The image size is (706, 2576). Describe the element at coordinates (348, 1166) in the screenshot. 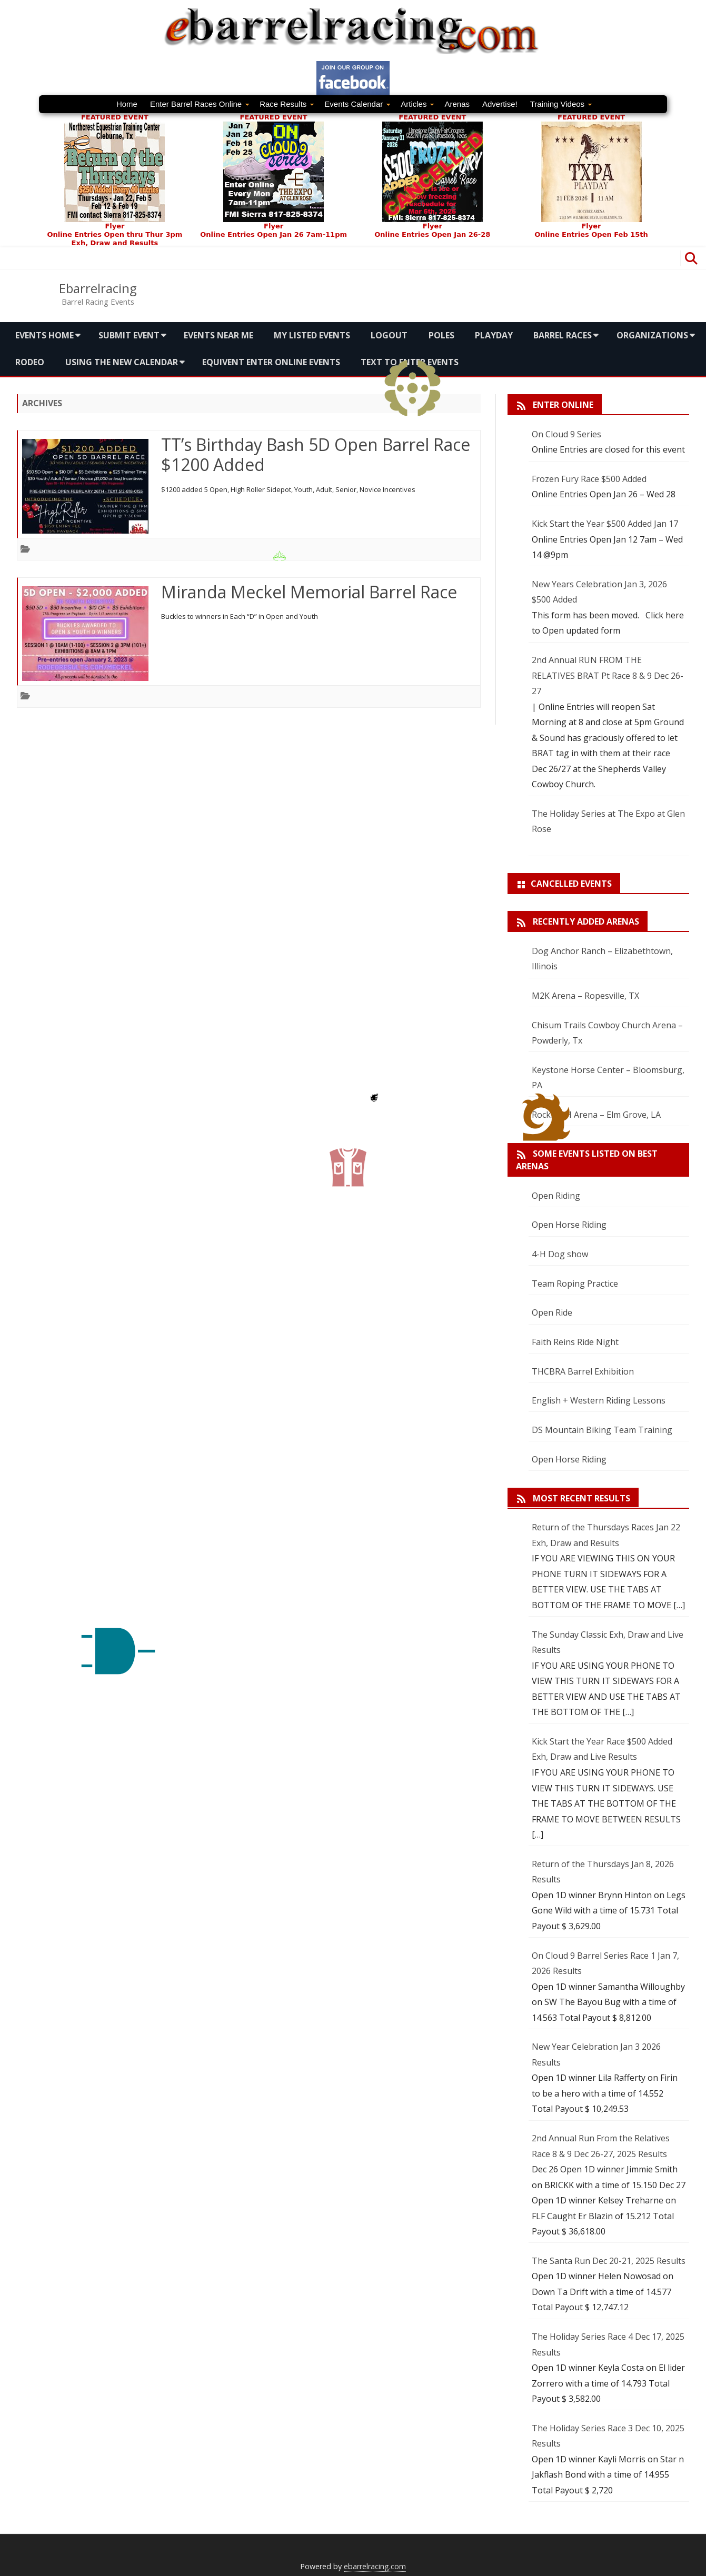

I see `select sleeveless jacket for character outfit` at that location.